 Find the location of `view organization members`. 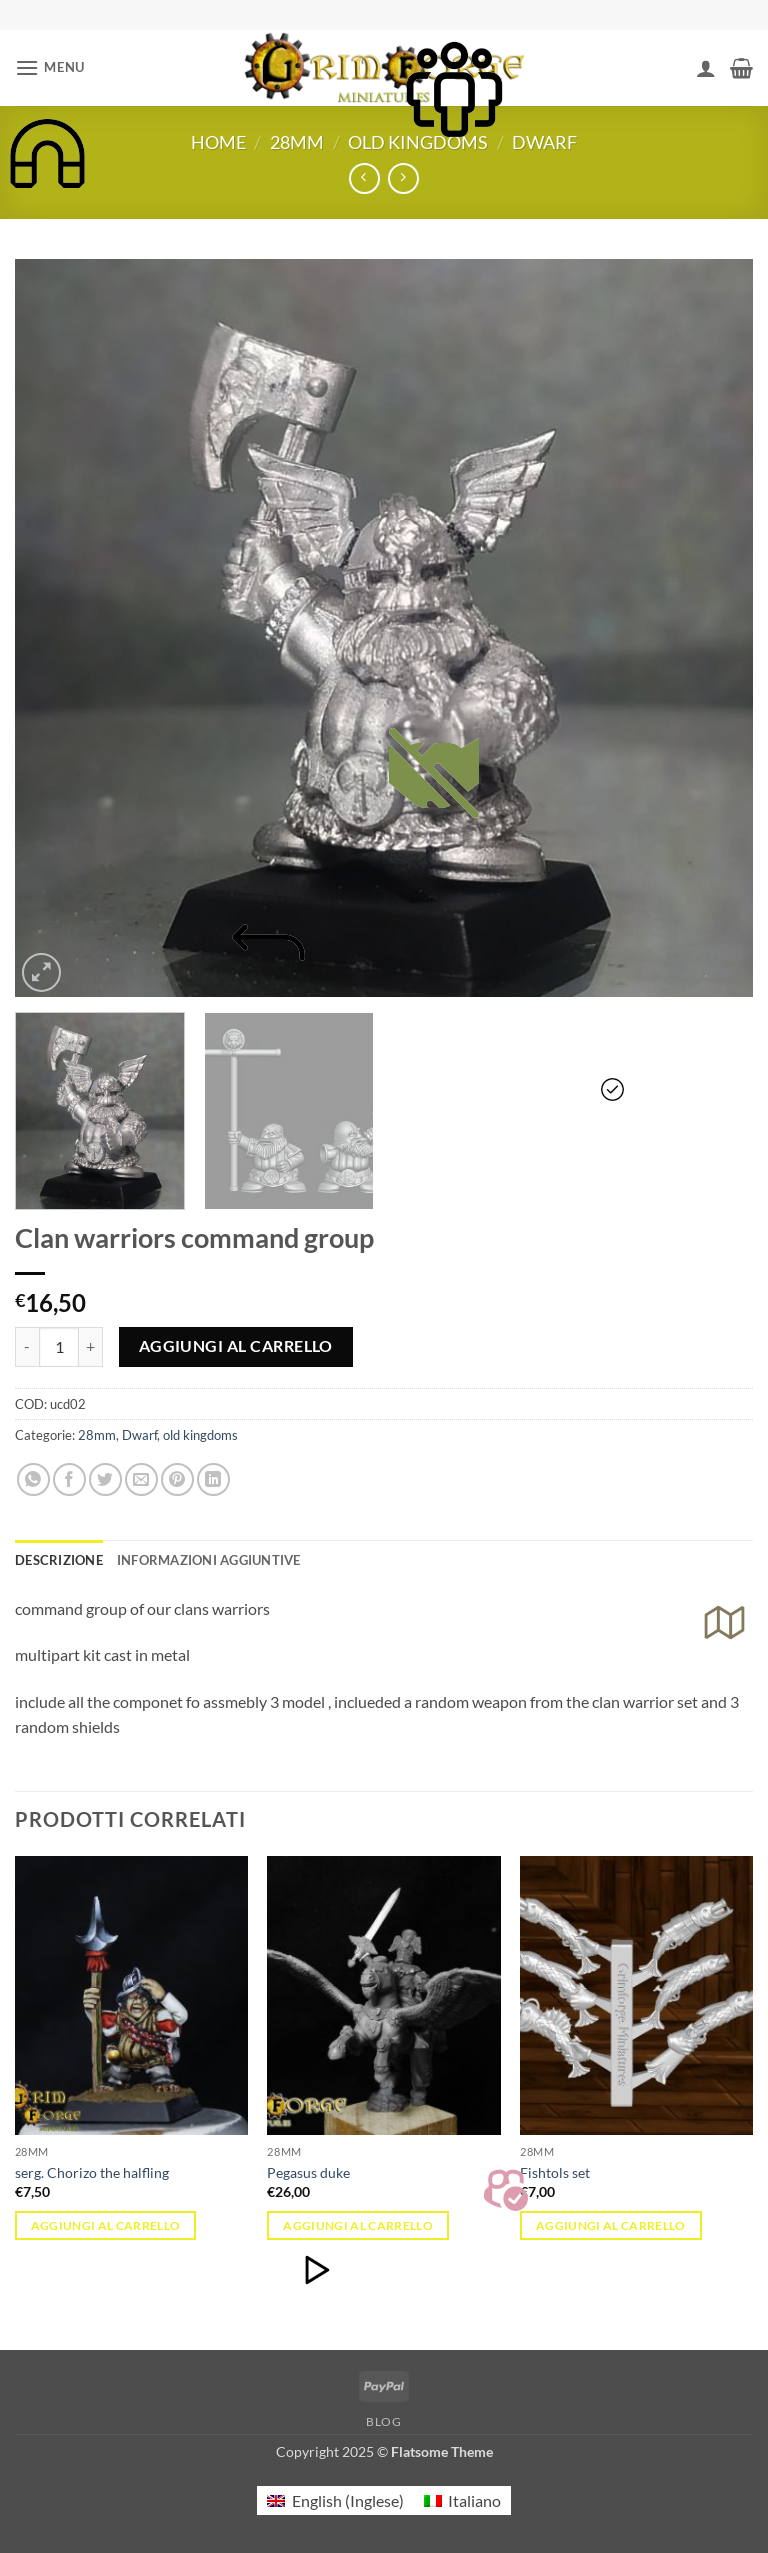

view organization members is located at coordinates (454, 89).